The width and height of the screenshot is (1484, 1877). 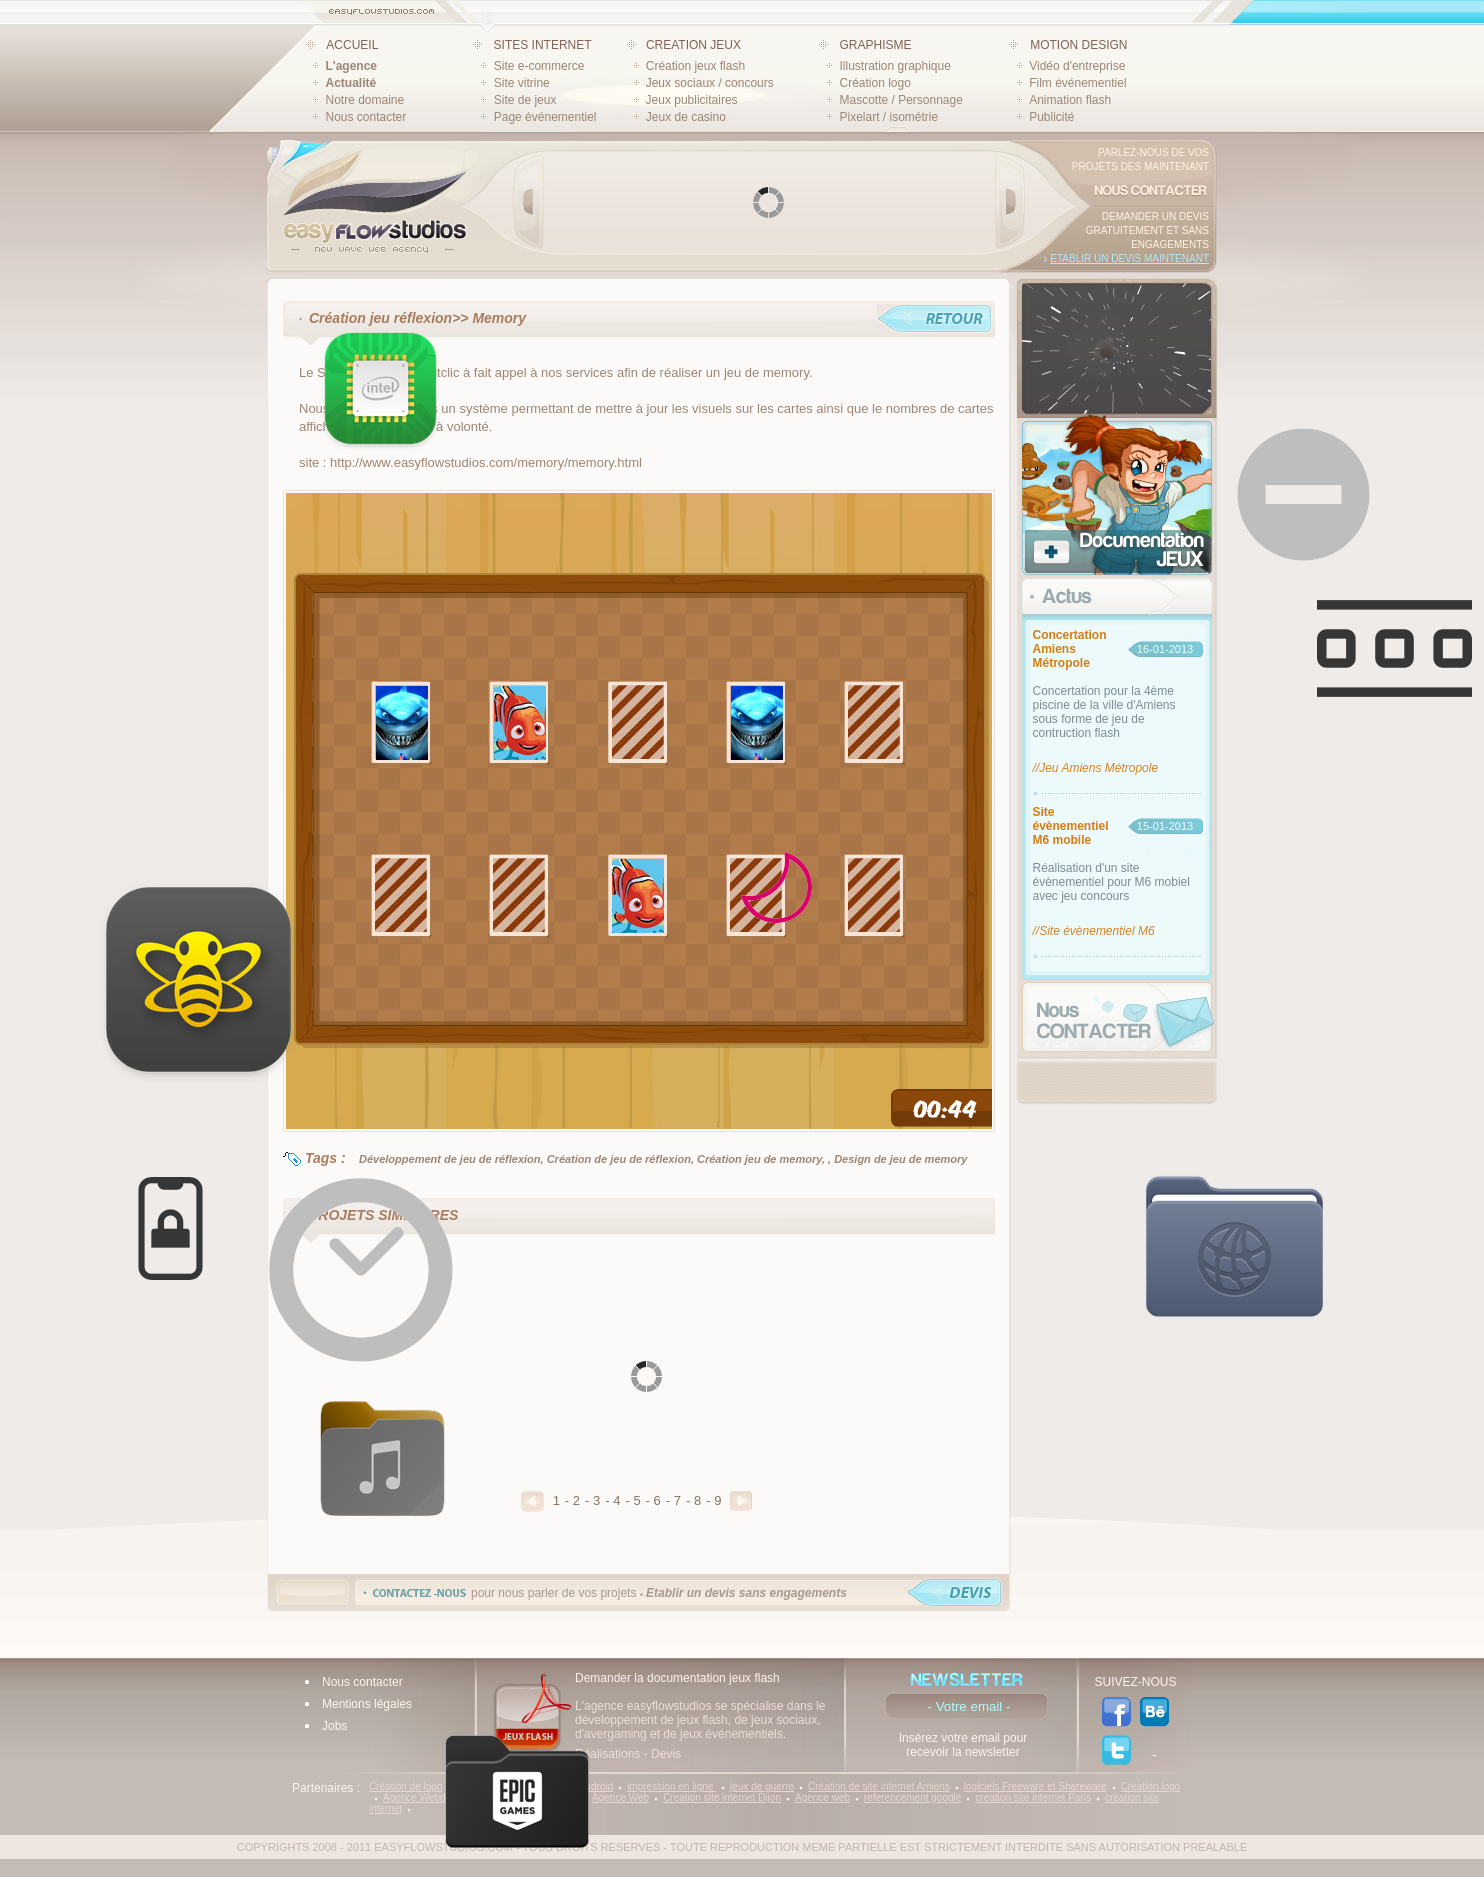 I want to click on indicates an error or failed action, so click(x=1303, y=494).